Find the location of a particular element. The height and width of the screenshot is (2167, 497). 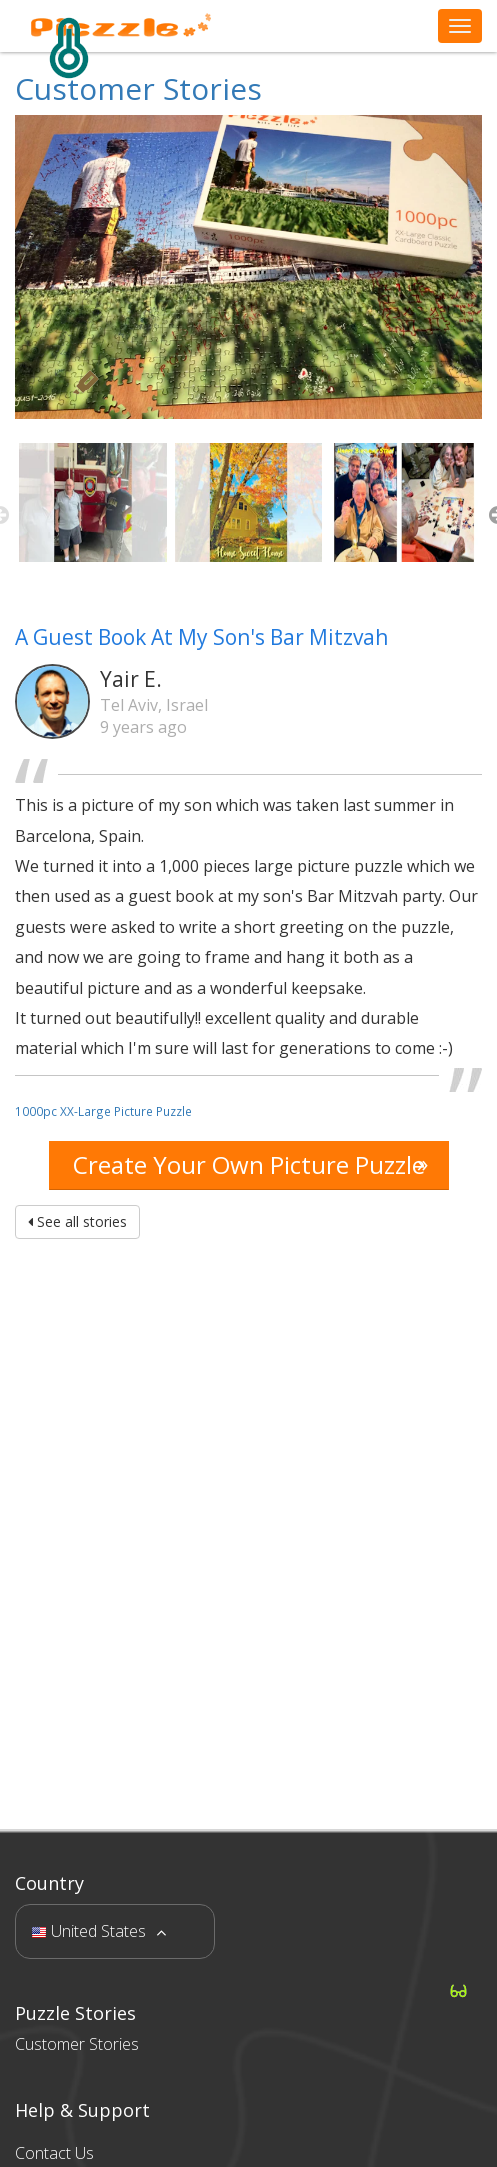

enable reading or accessibility mode is located at coordinates (458, 1991).